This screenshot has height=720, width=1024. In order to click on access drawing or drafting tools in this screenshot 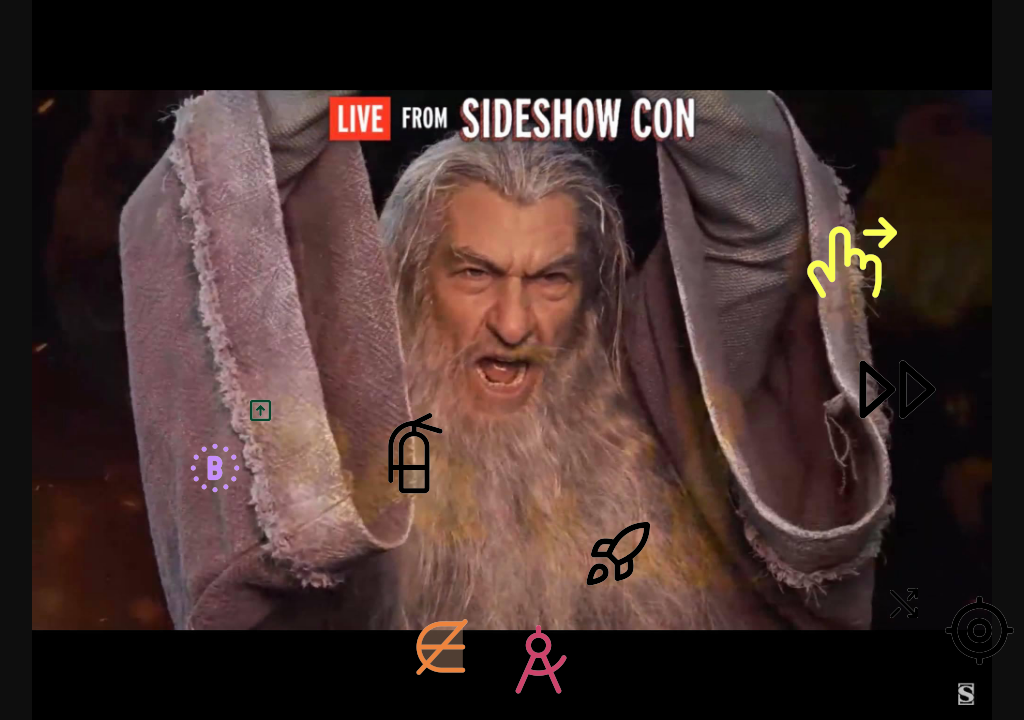, I will do `click(538, 660)`.